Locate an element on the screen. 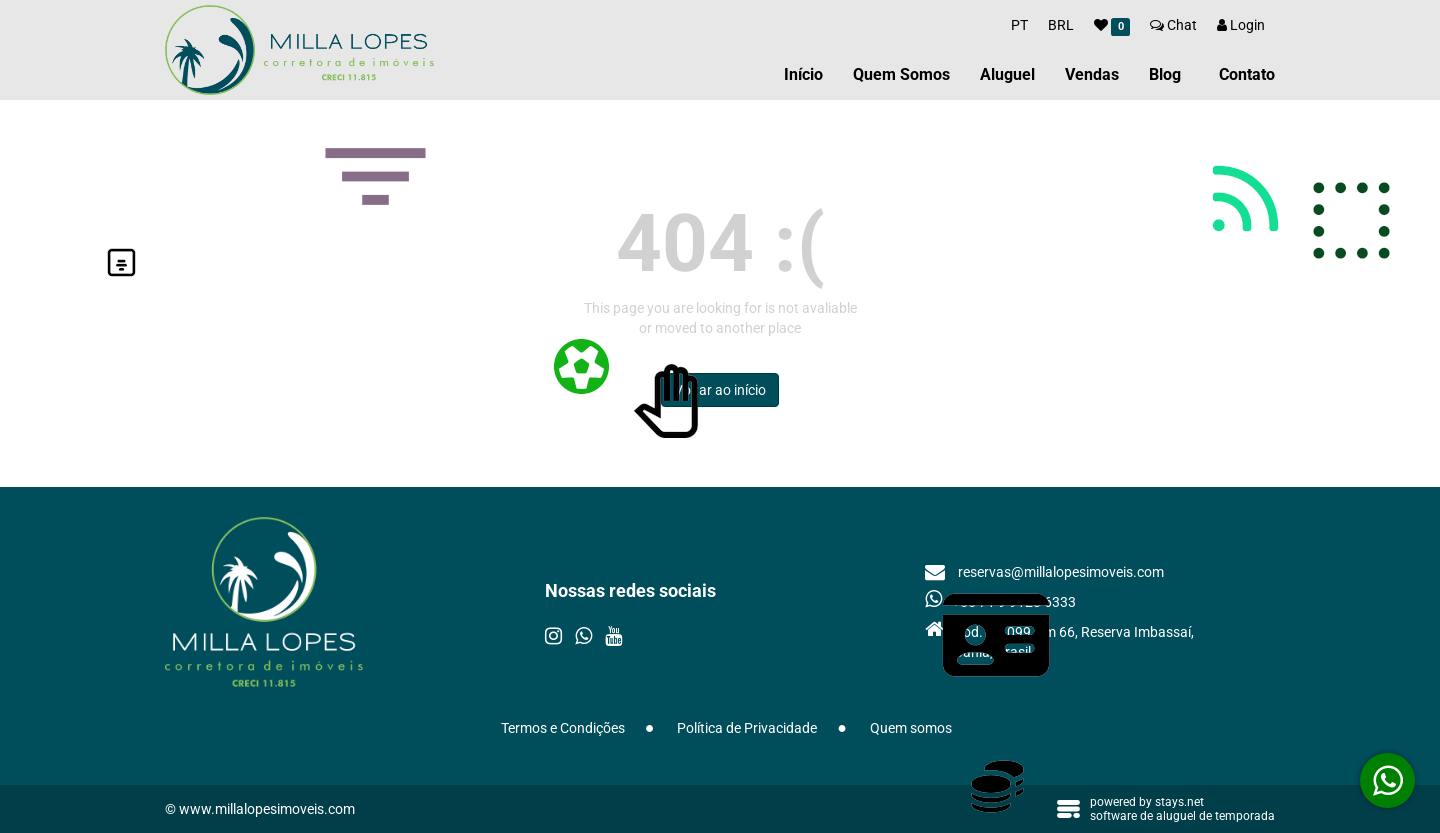 The image size is (1440, 833). remove all borders from selected cells is located at coordinates (1351, 220).